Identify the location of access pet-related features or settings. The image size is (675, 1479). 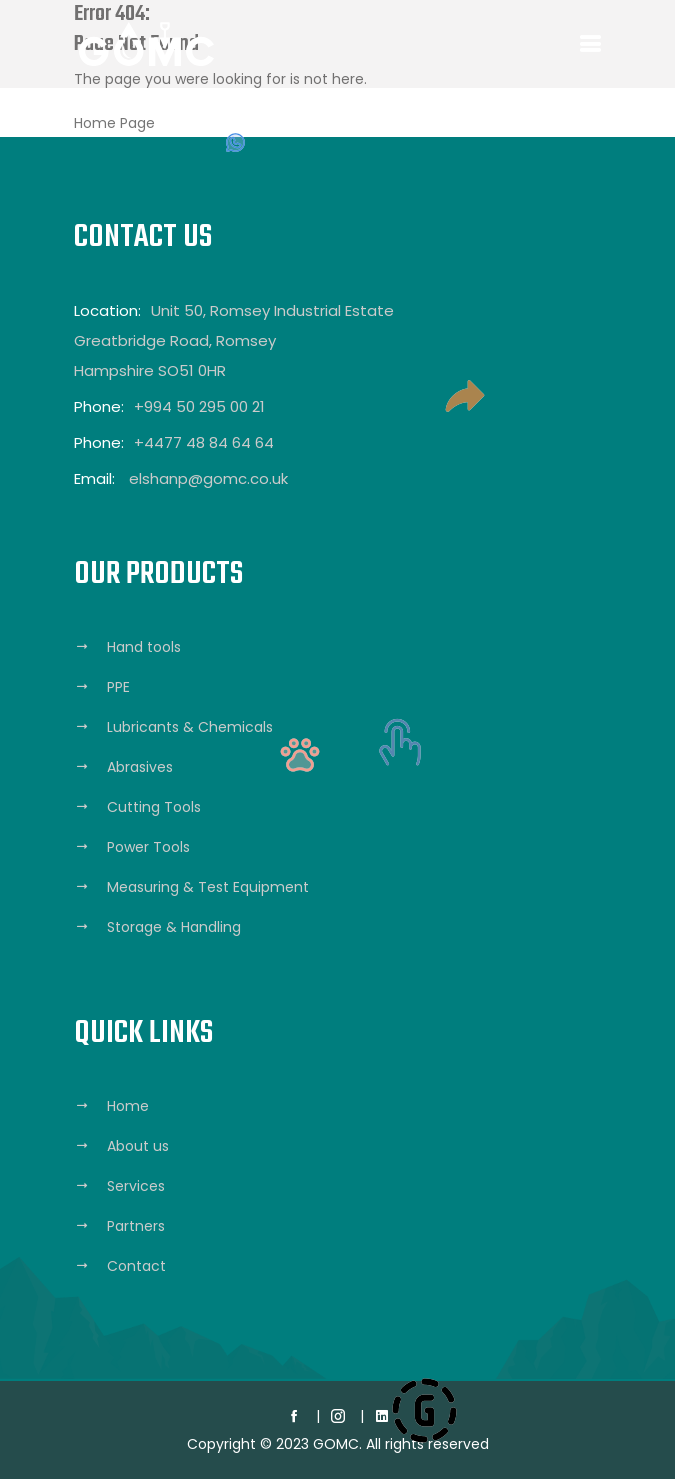
(300, 755).